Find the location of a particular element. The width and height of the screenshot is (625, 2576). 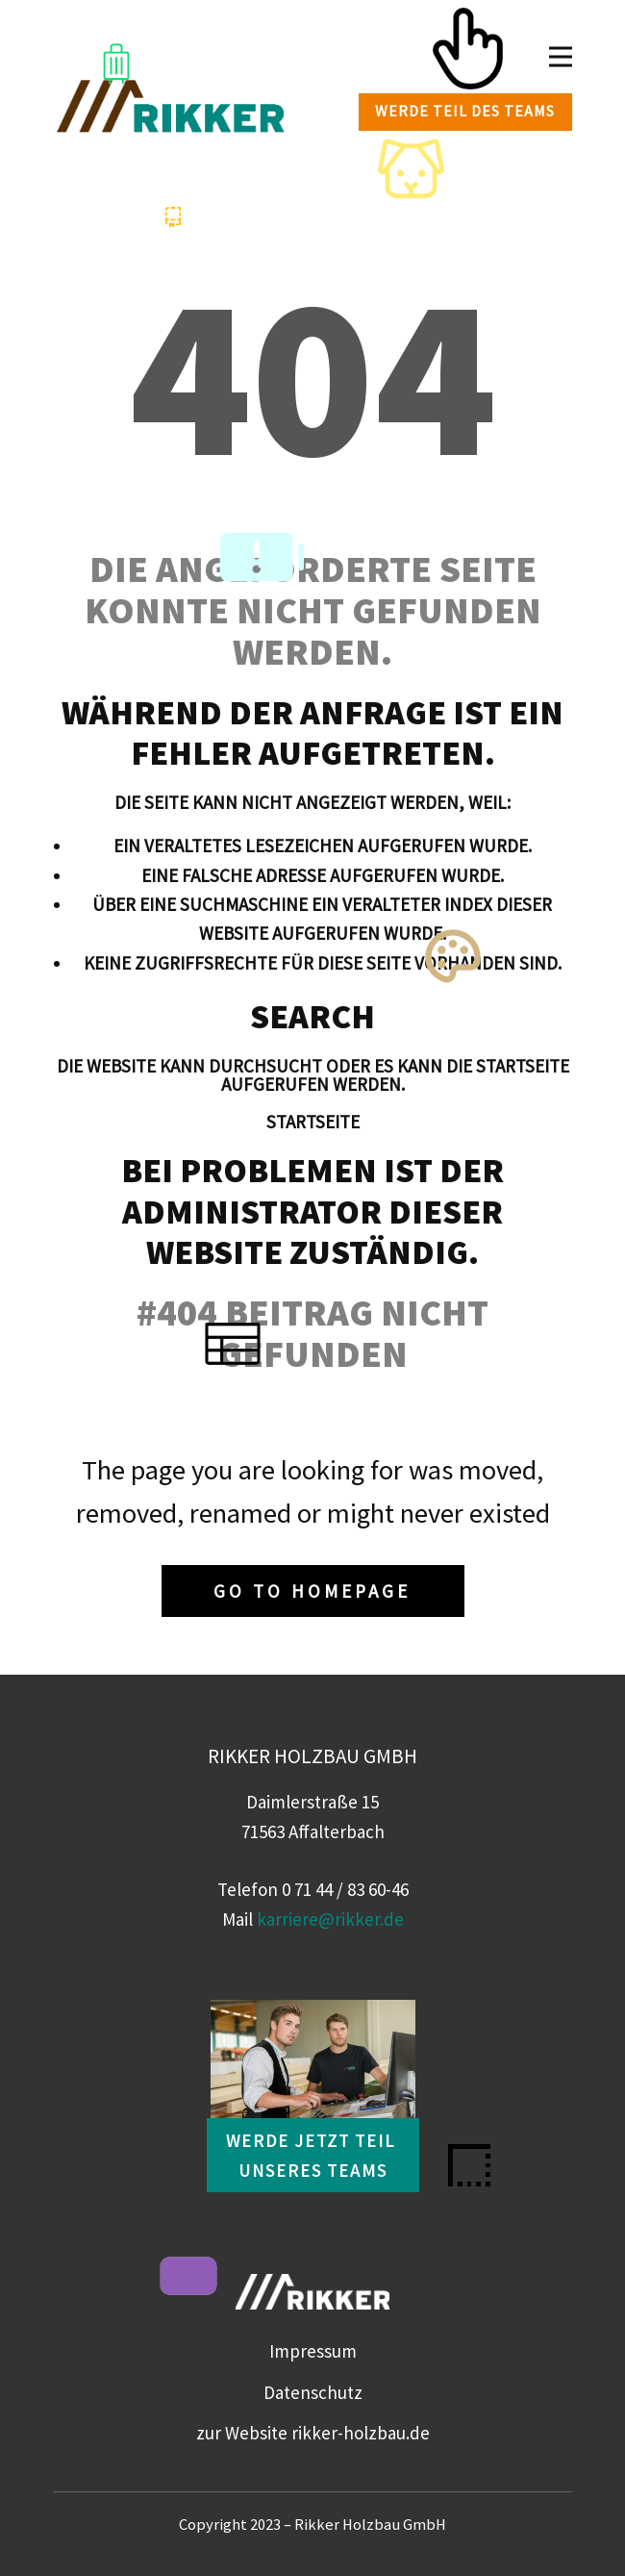

tap or click to interact with an element is located at coordinates (467, 48).